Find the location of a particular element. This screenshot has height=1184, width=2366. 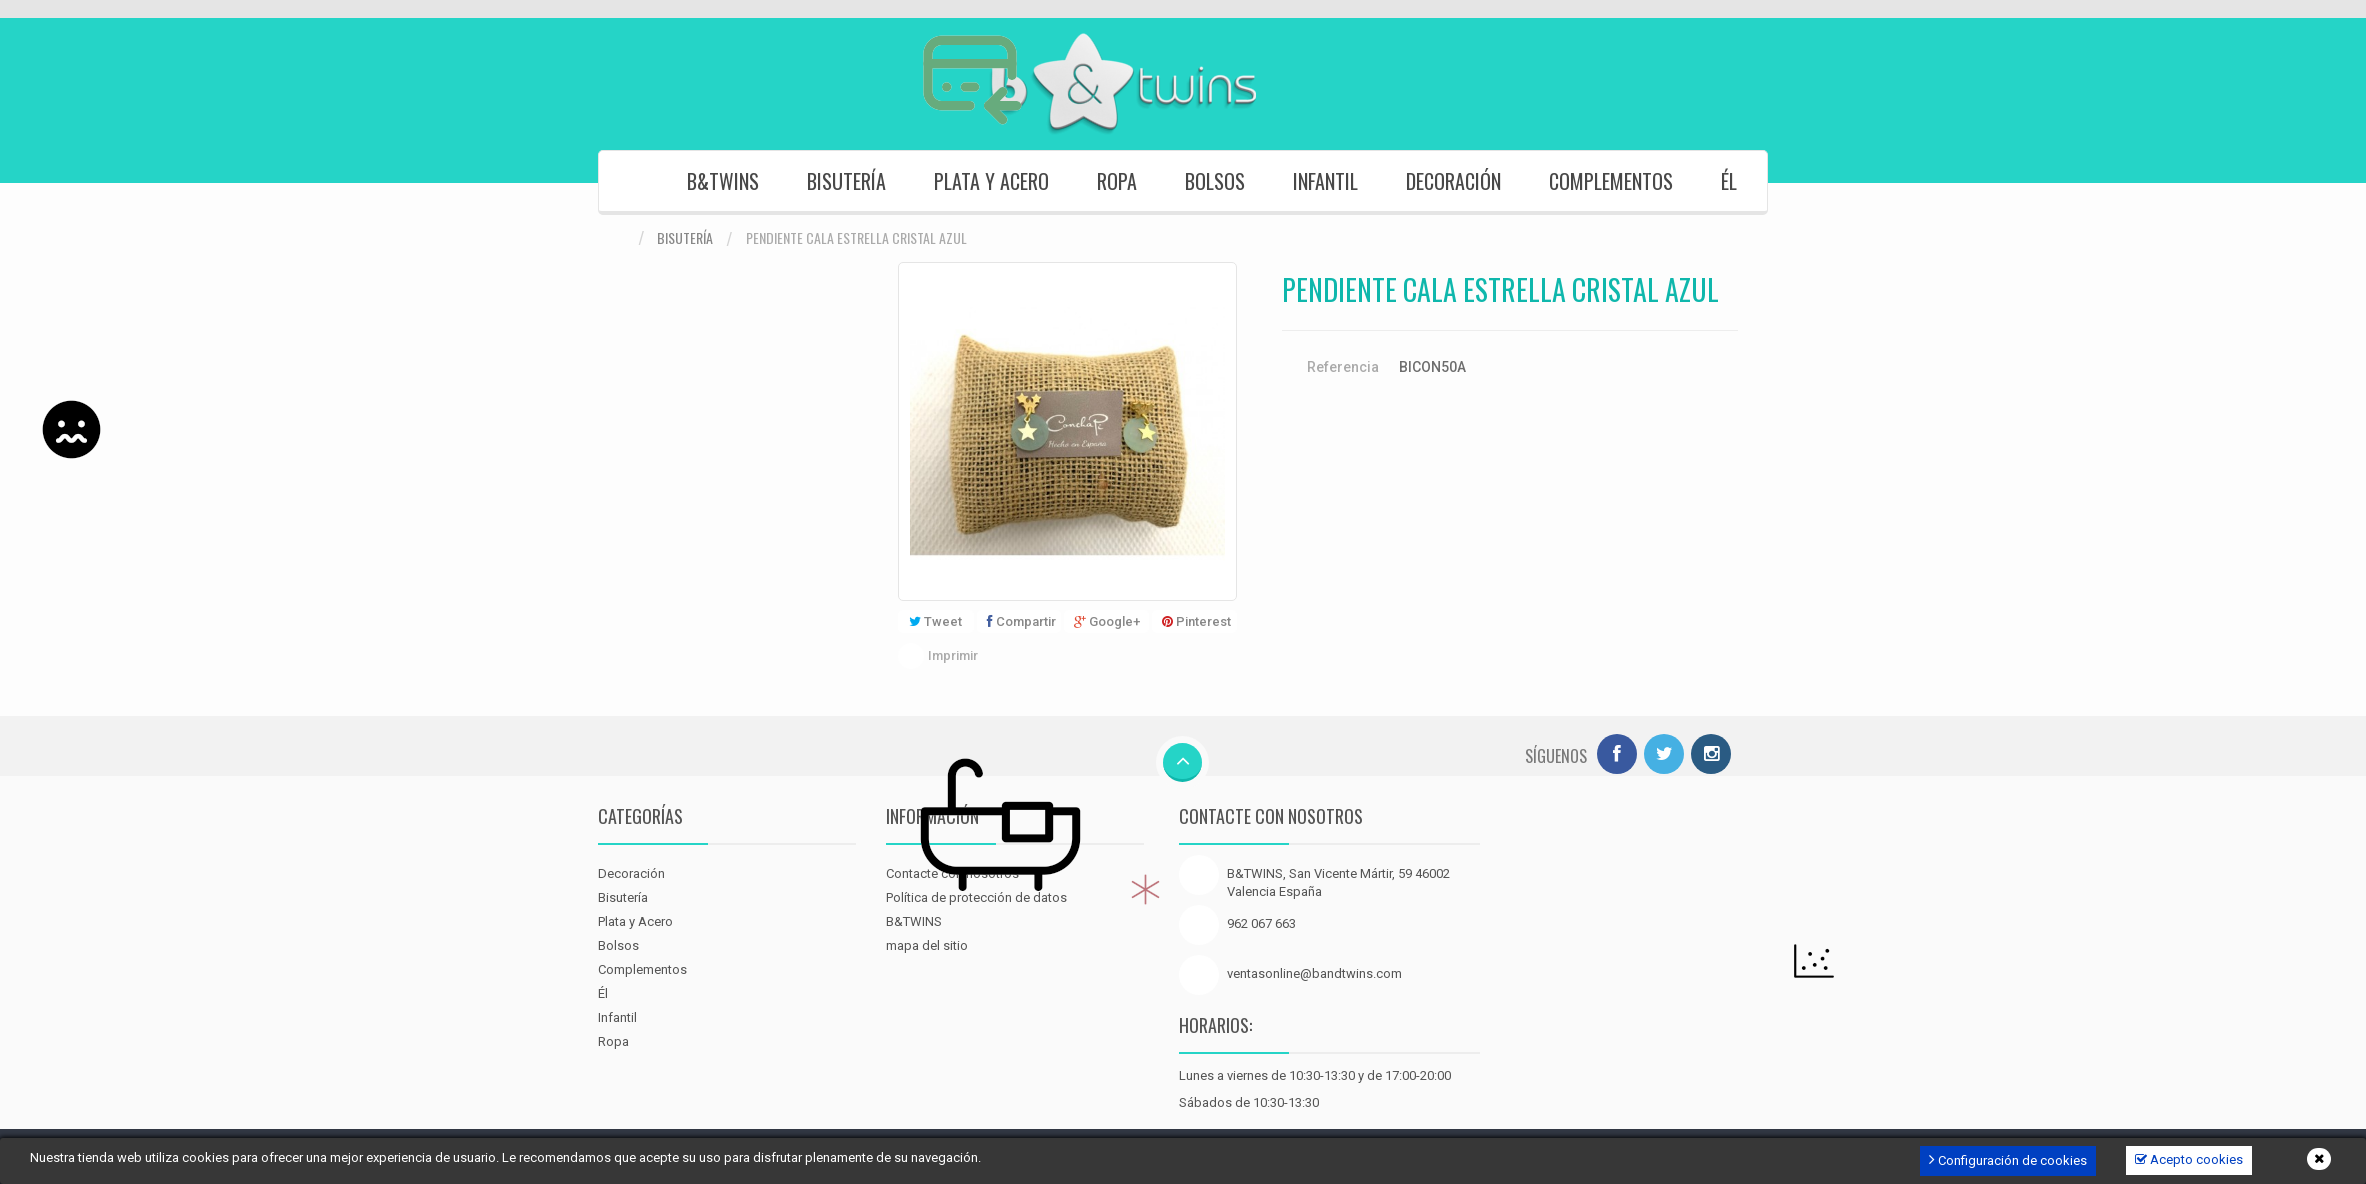

indicates a required field in a form is located at coordinates (1145, 889).